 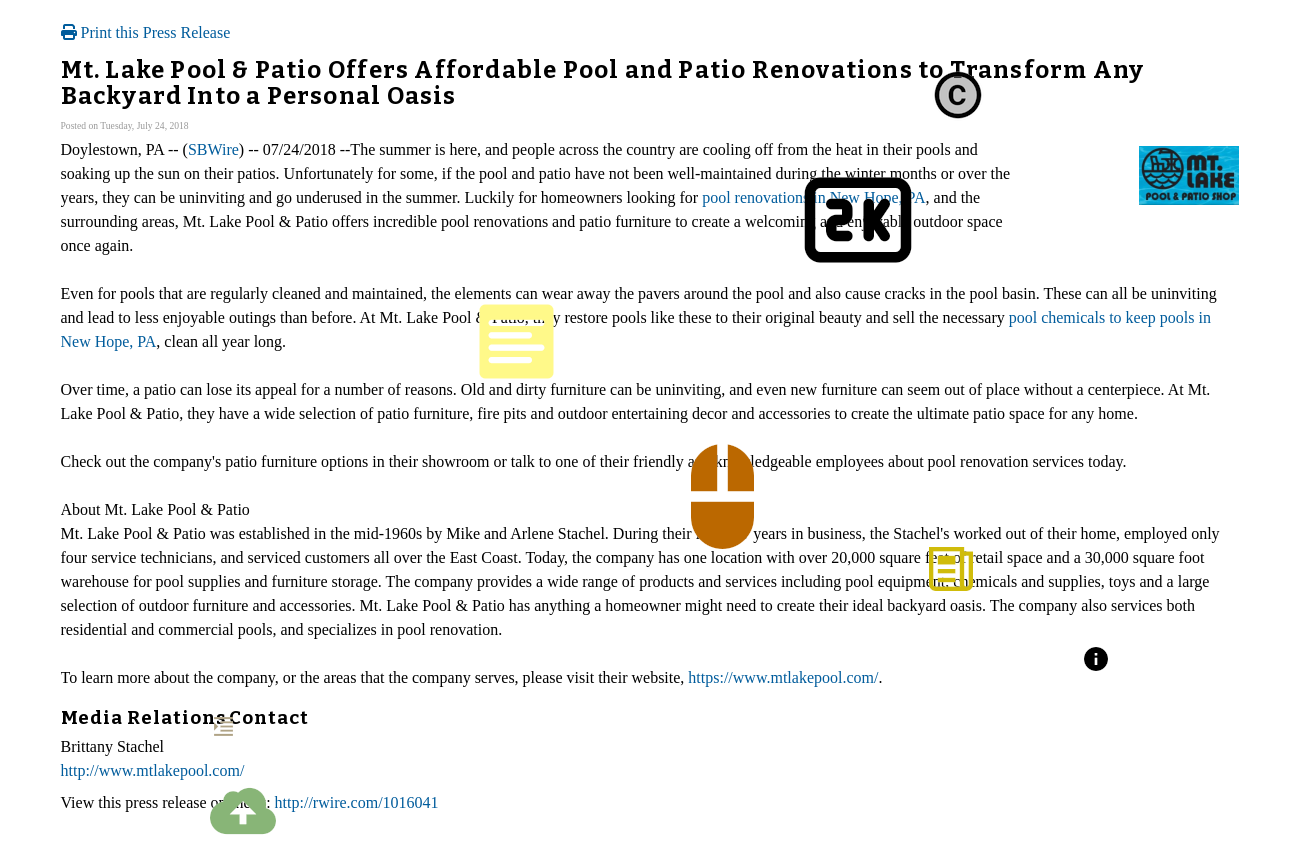 What do you see at coordinates (1096, 659) in the screenshot?
I see `view more information or details` at bounding box center [1096, 659].